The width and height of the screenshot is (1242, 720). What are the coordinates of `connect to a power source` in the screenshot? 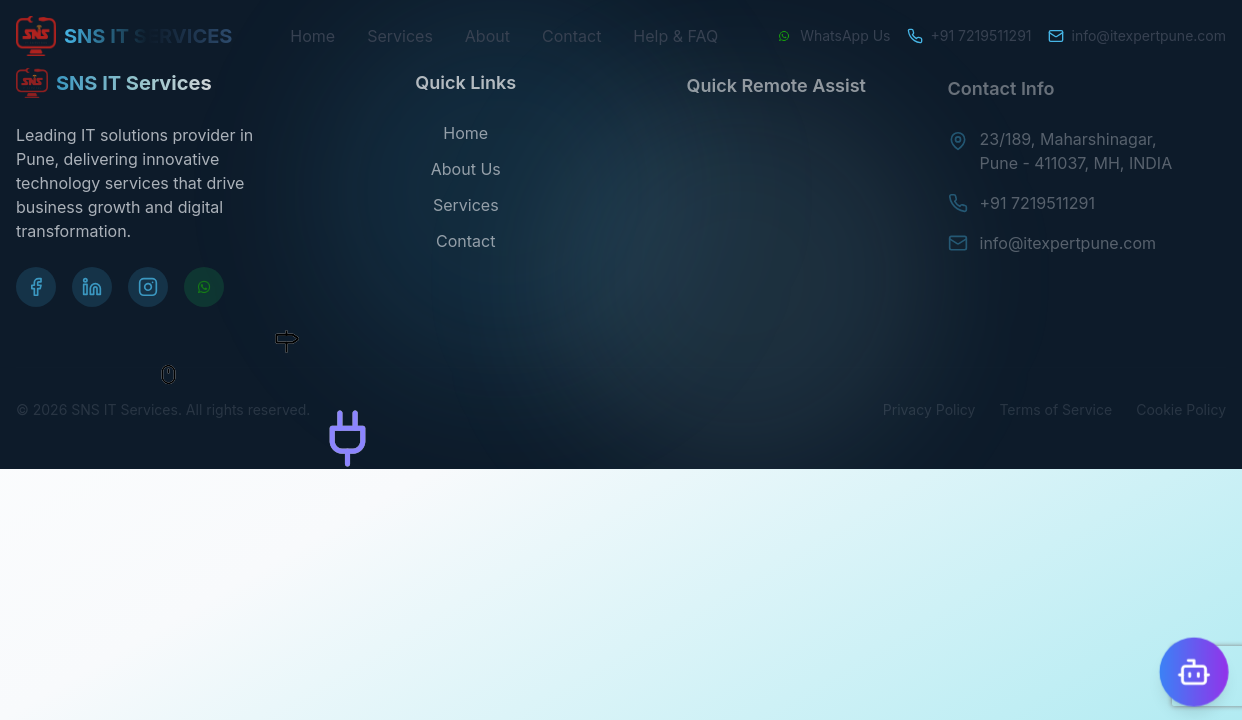 It's located at (347, 438).